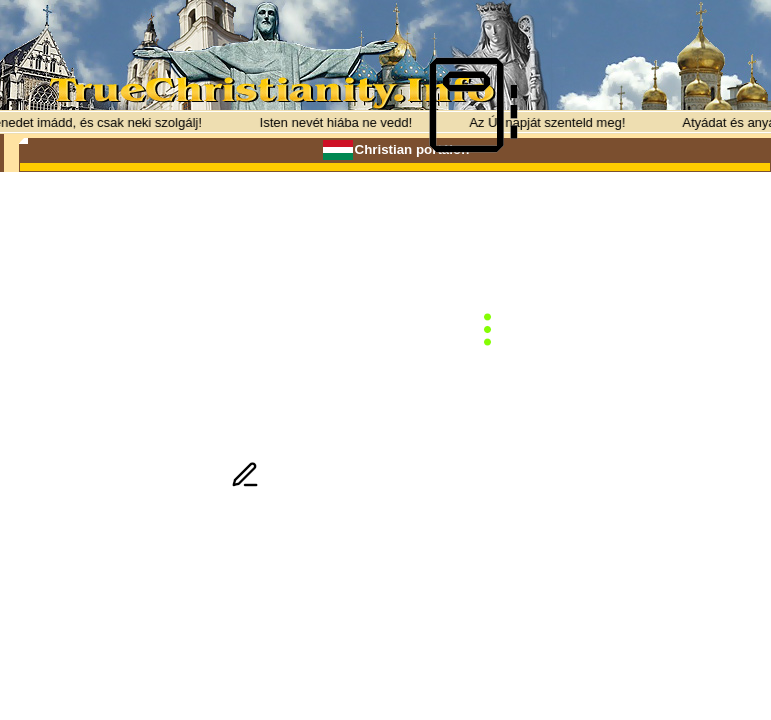 The width and height of the screenshot is (771, 720). I want to click on edit text or content, so click(245, 475).